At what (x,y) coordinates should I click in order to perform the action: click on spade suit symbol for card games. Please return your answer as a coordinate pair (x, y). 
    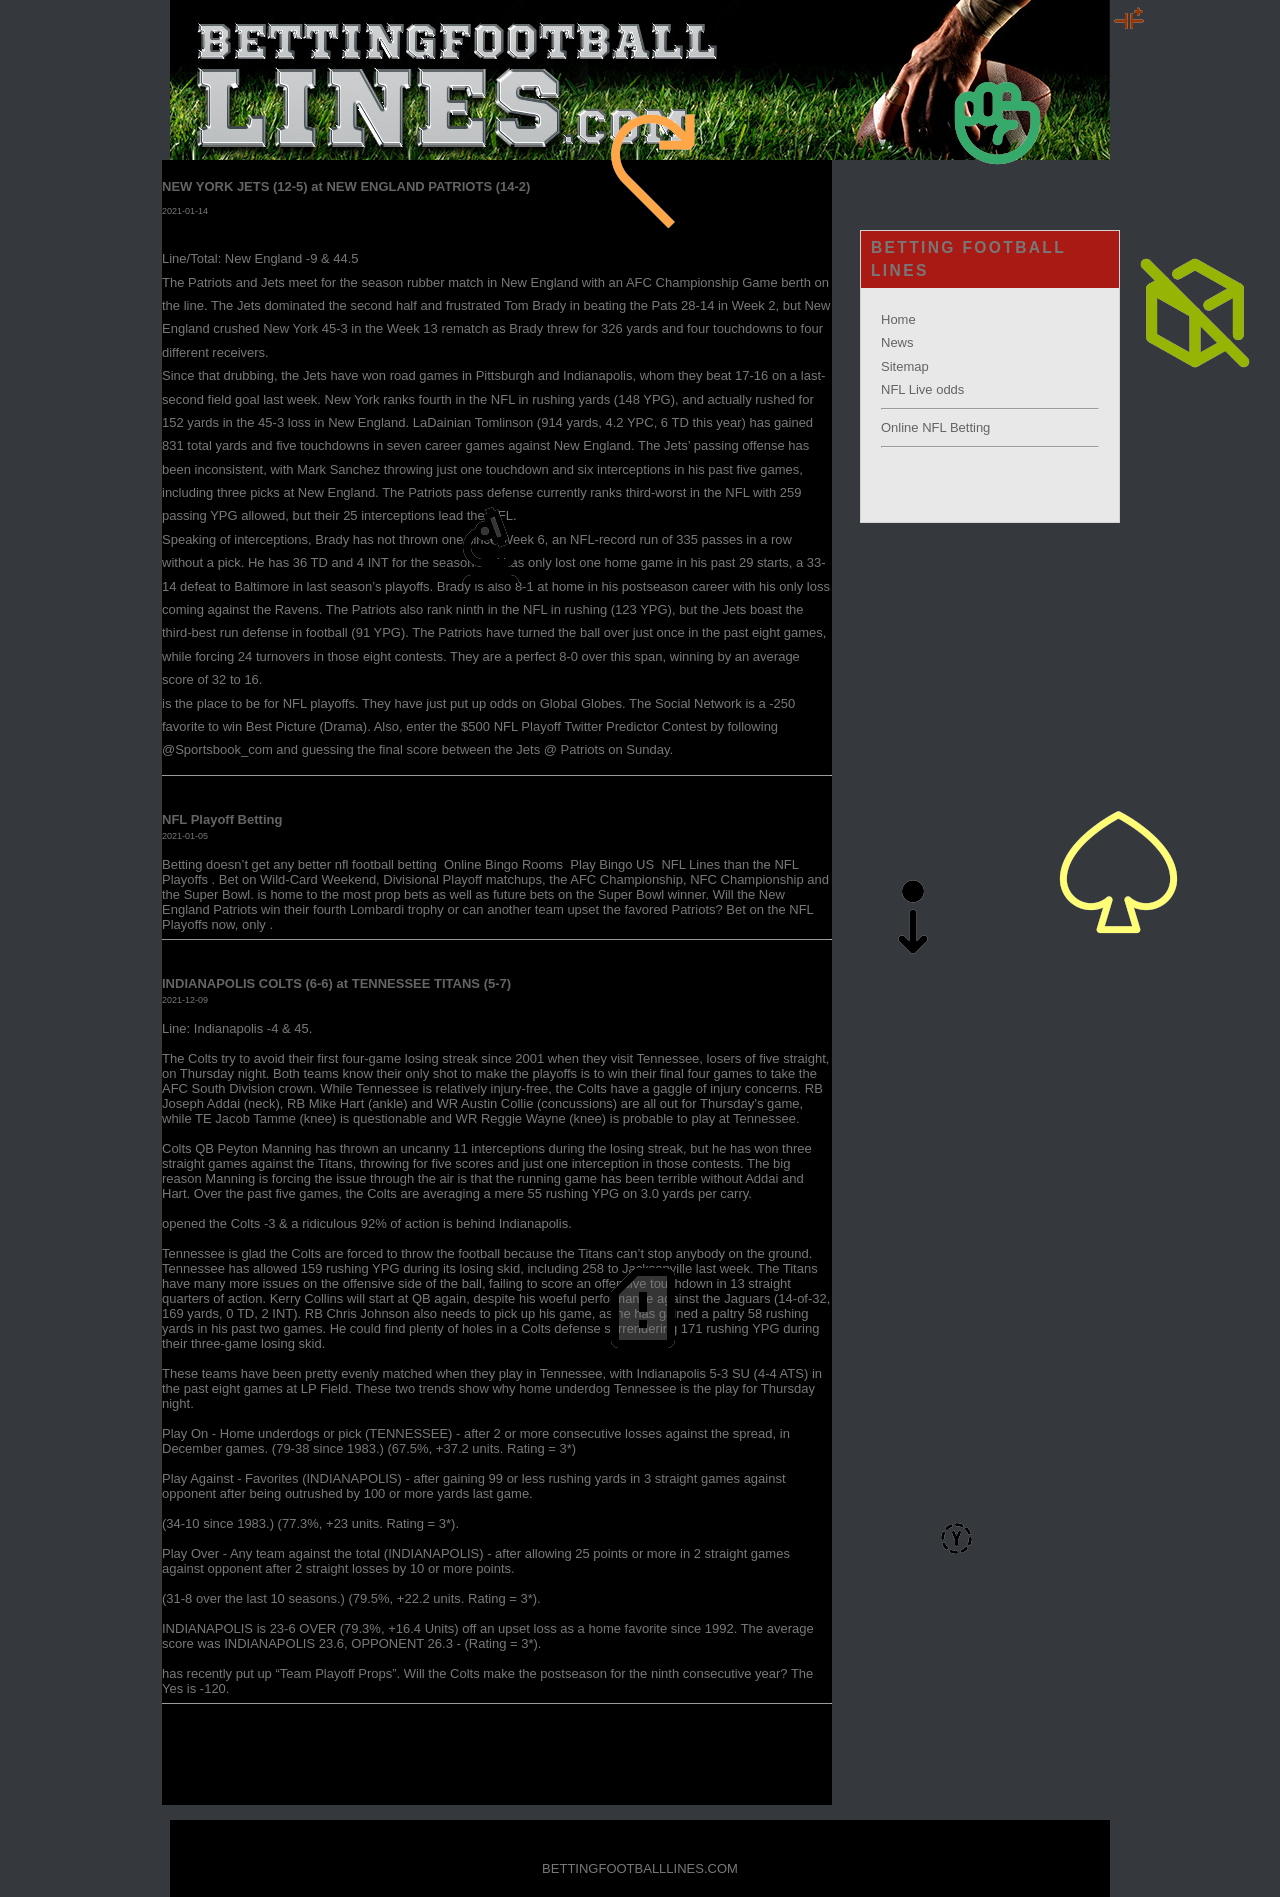
    Looking at the image, I should click on (1118, 874).